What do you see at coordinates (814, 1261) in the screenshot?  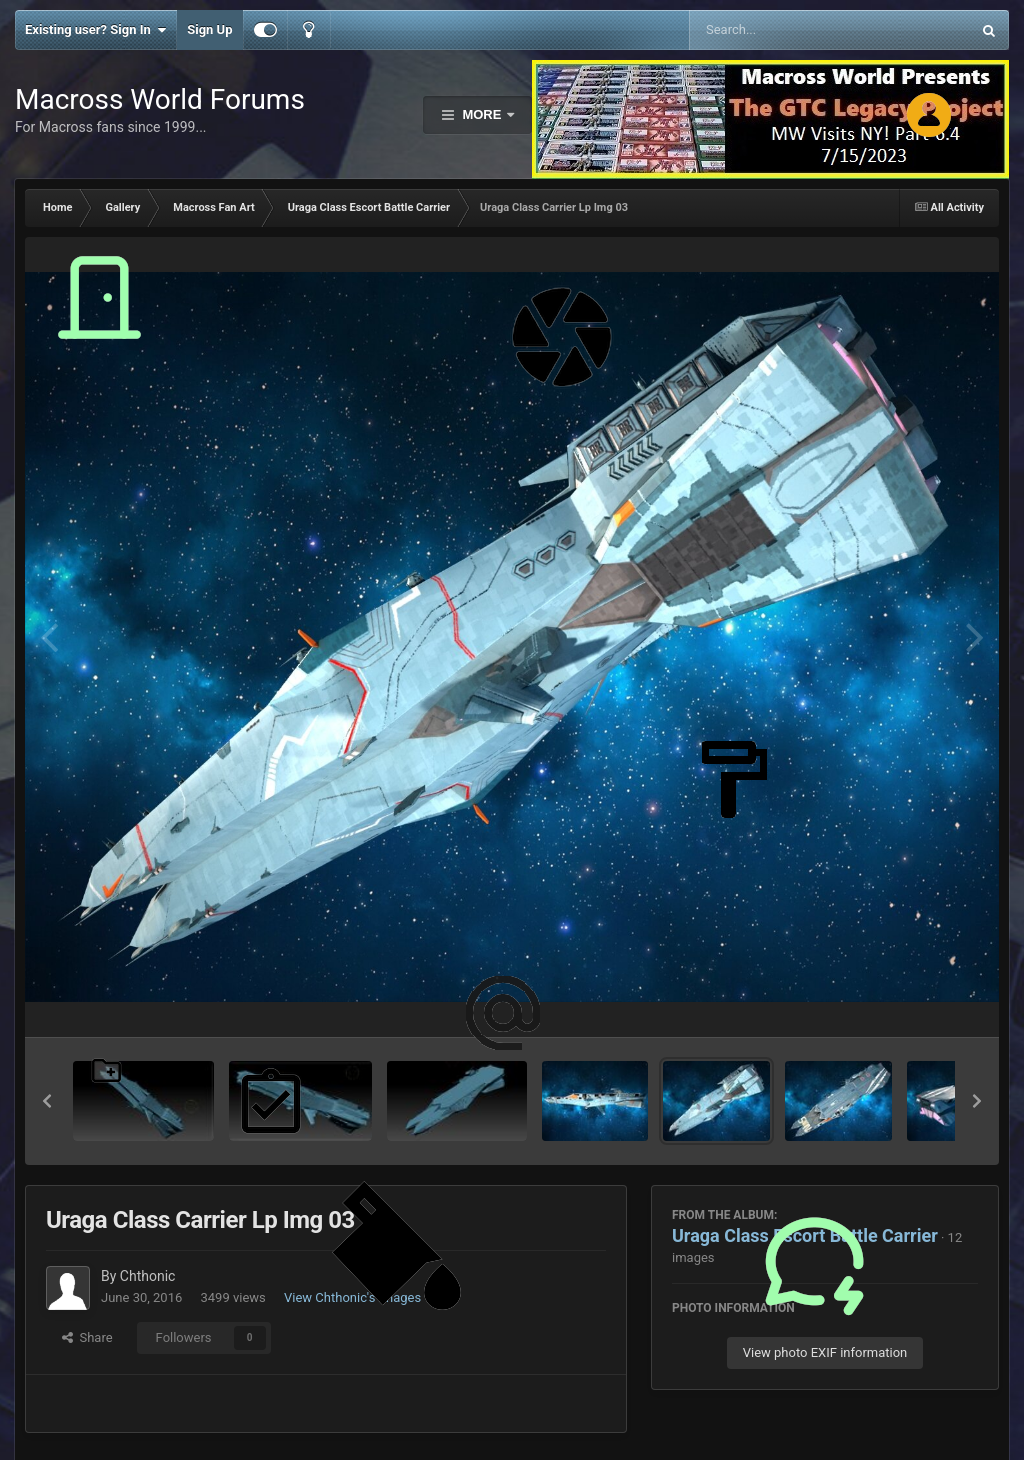 I see `send a quick or instant message` at bounding box center [814, 1261].